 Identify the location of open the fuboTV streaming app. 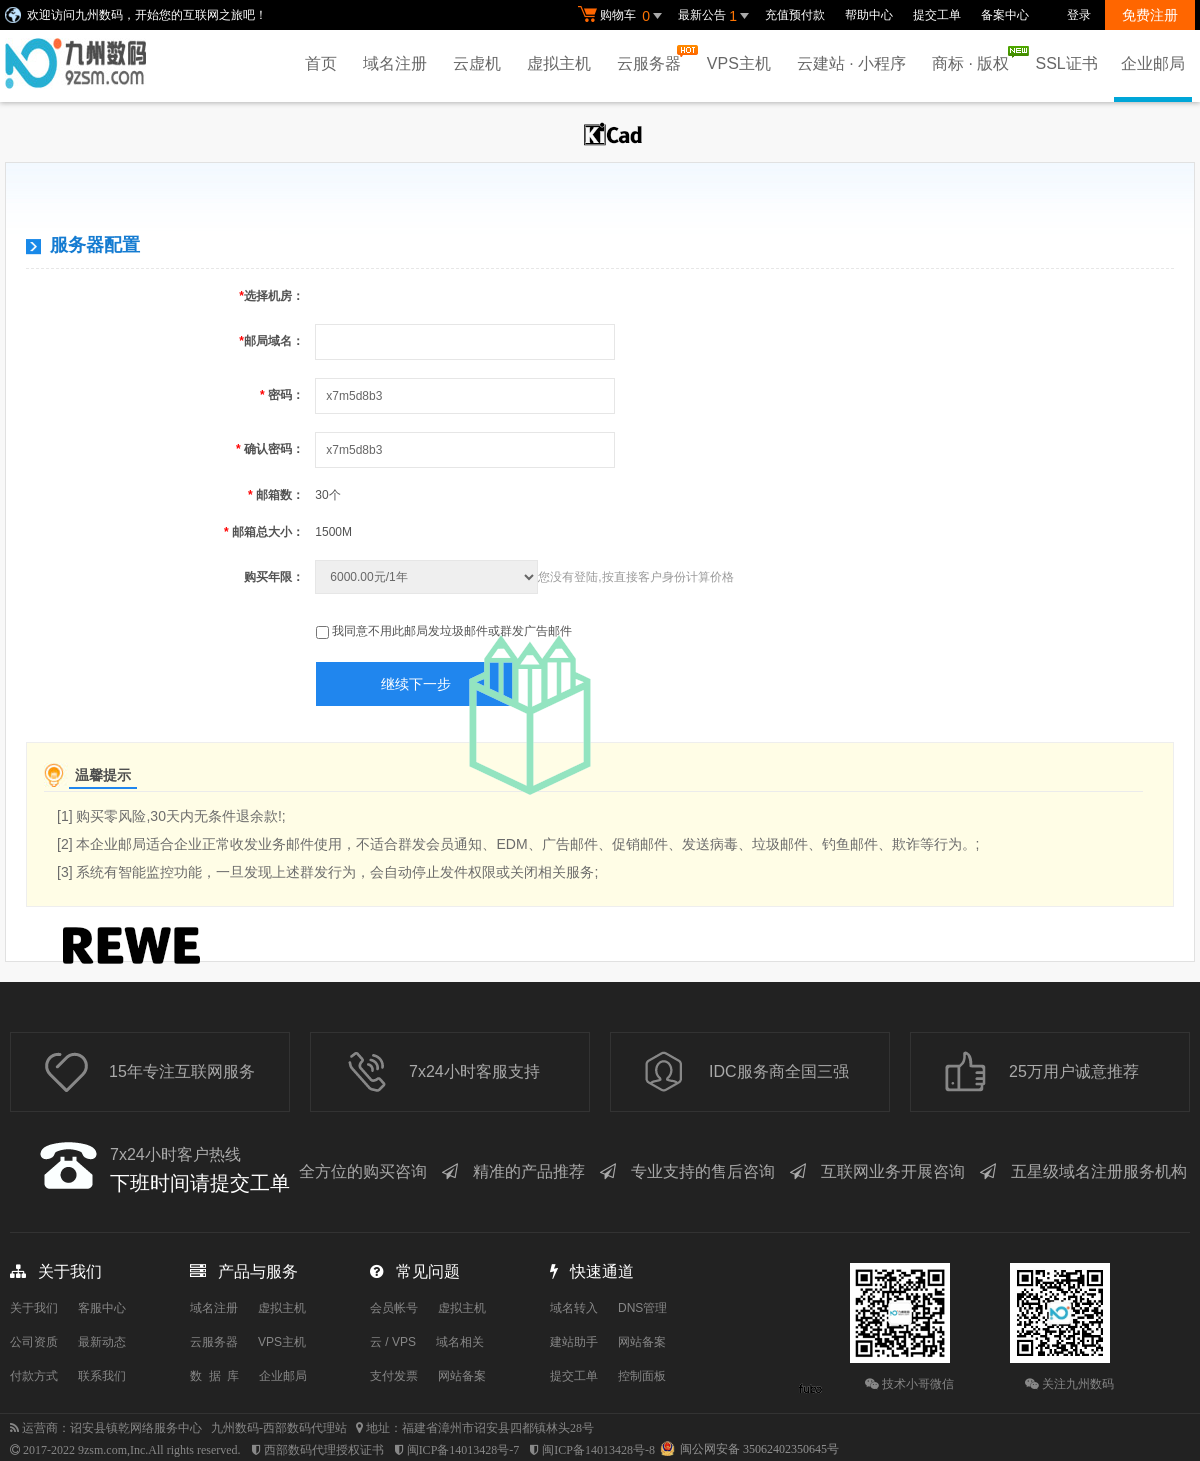
(810, 1388).